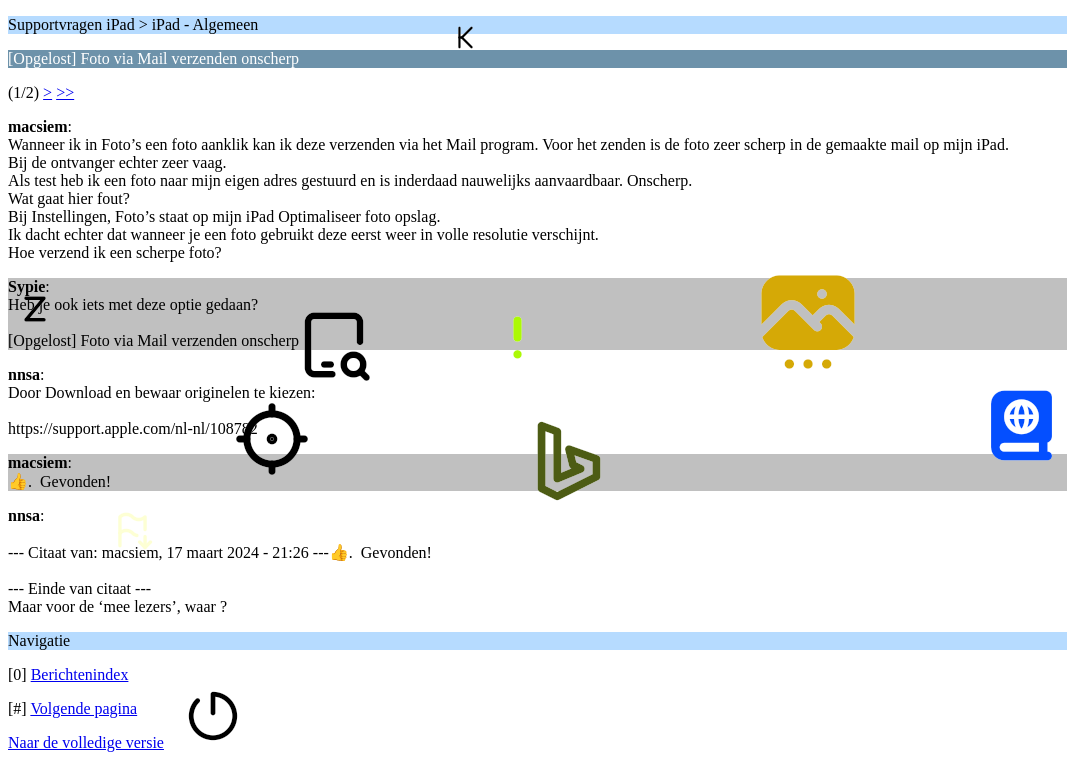 Image resolution: width=1075 pixels, height=760 pixels. Describe the element at coordinates (808, 322) in the screenshot. I see `view instant photos or polaroid-style images` at that location.